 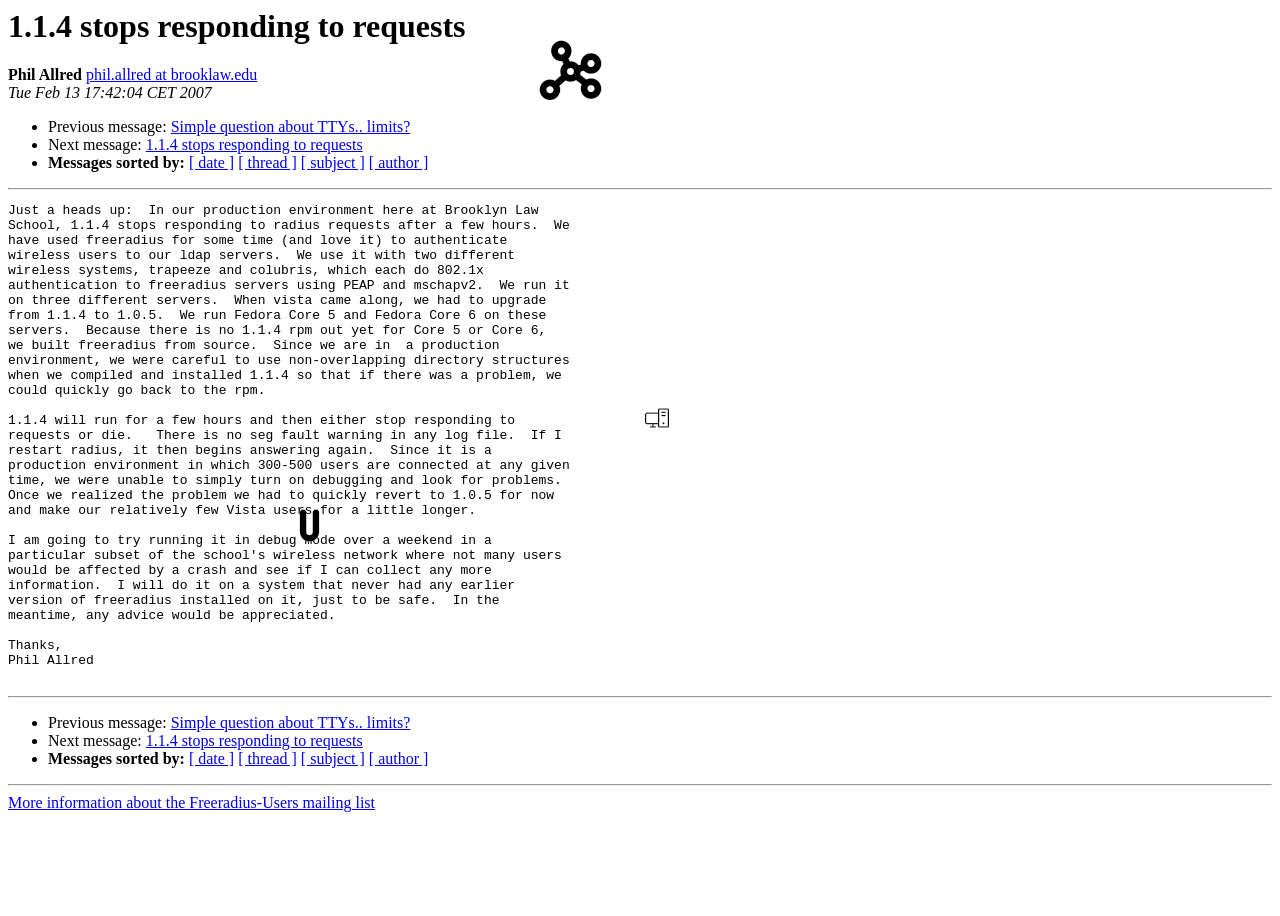 I want to click on view network or connection graph, so click(x=570, y=71).